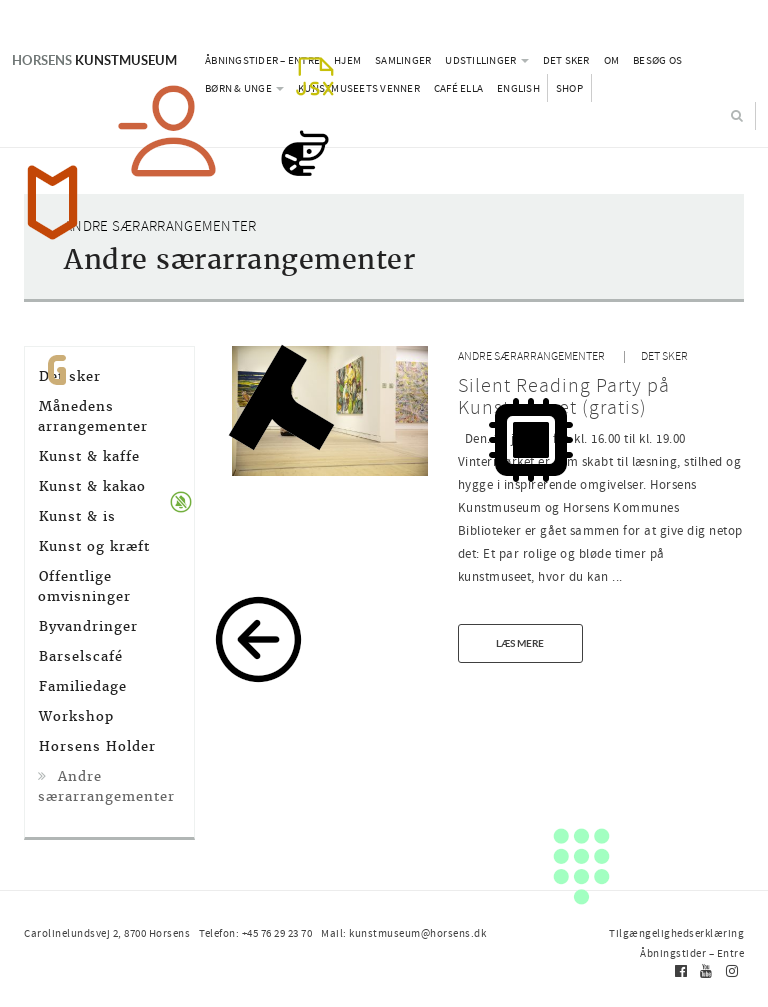  What do you see at coordinates (581, 866) in the screenshot?
I see `open the phone dialer` at bounding box center [581, 866].